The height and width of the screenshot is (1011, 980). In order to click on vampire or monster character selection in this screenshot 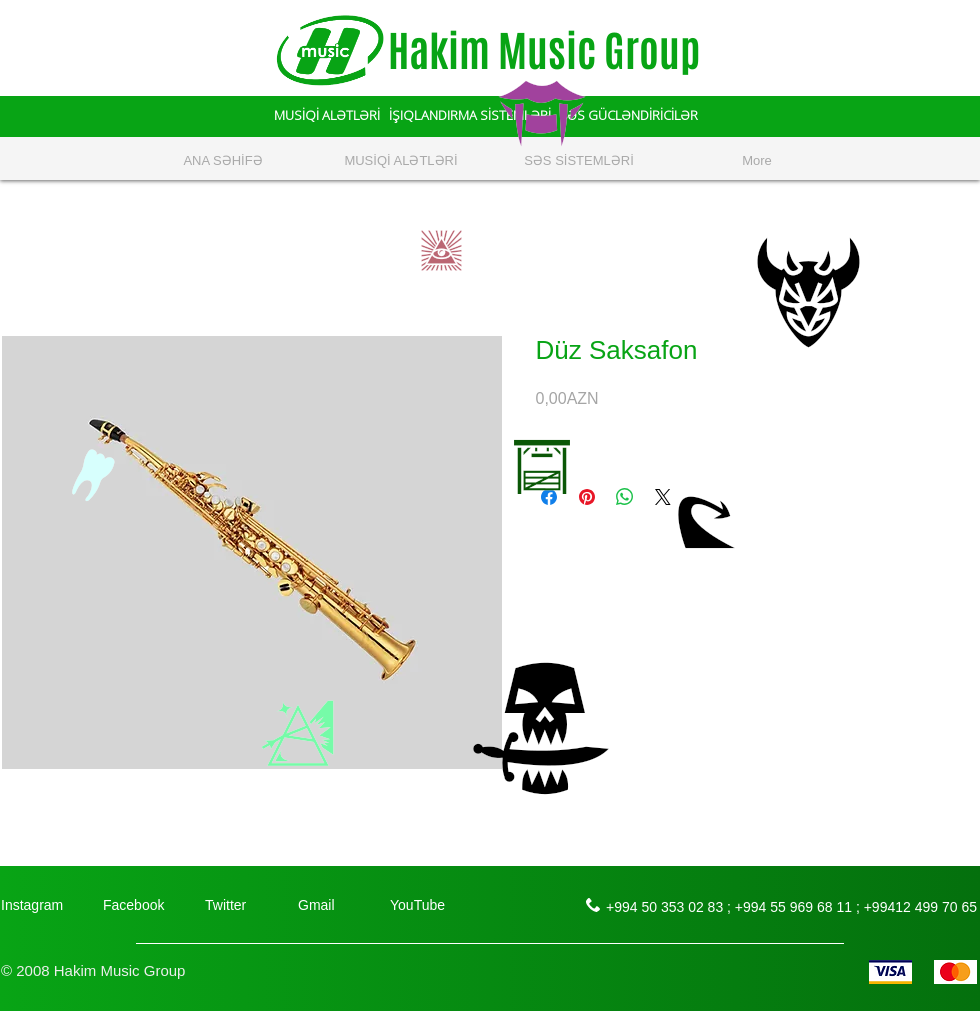, I will do `click(542, 110)`.